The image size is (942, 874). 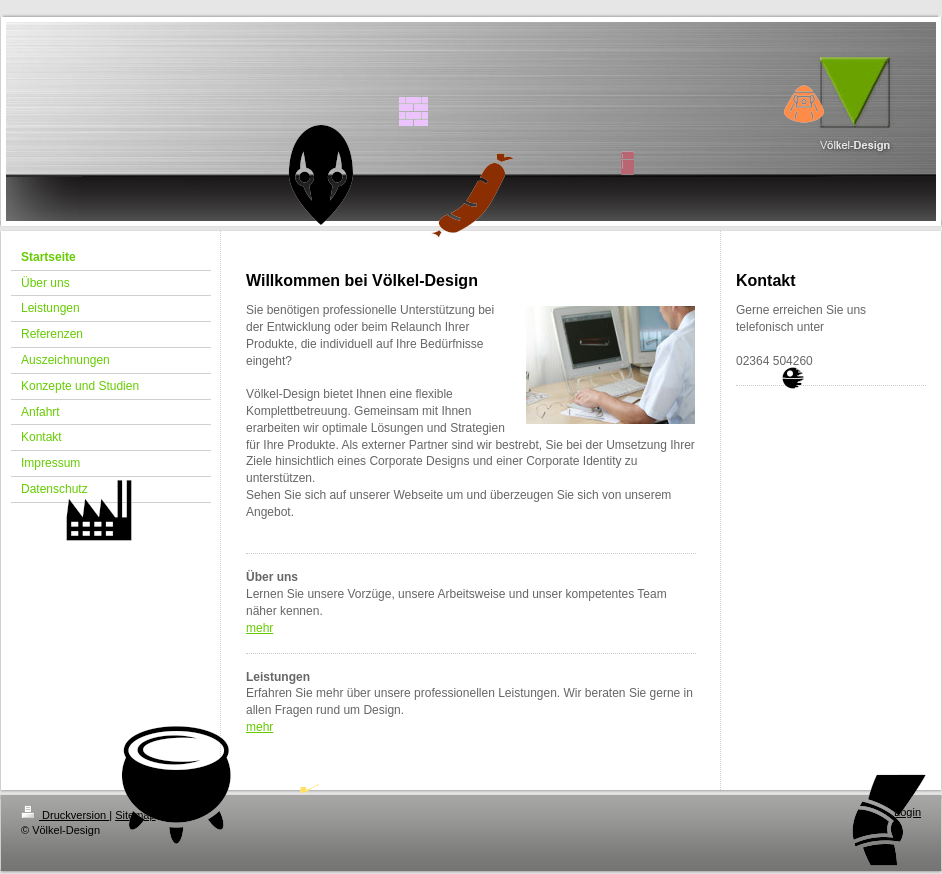 What do you see at coordinates (793, 378) in the screenshot?
I see `Death Star icon from Star Wars franchise` at bounding box center [793, 378].